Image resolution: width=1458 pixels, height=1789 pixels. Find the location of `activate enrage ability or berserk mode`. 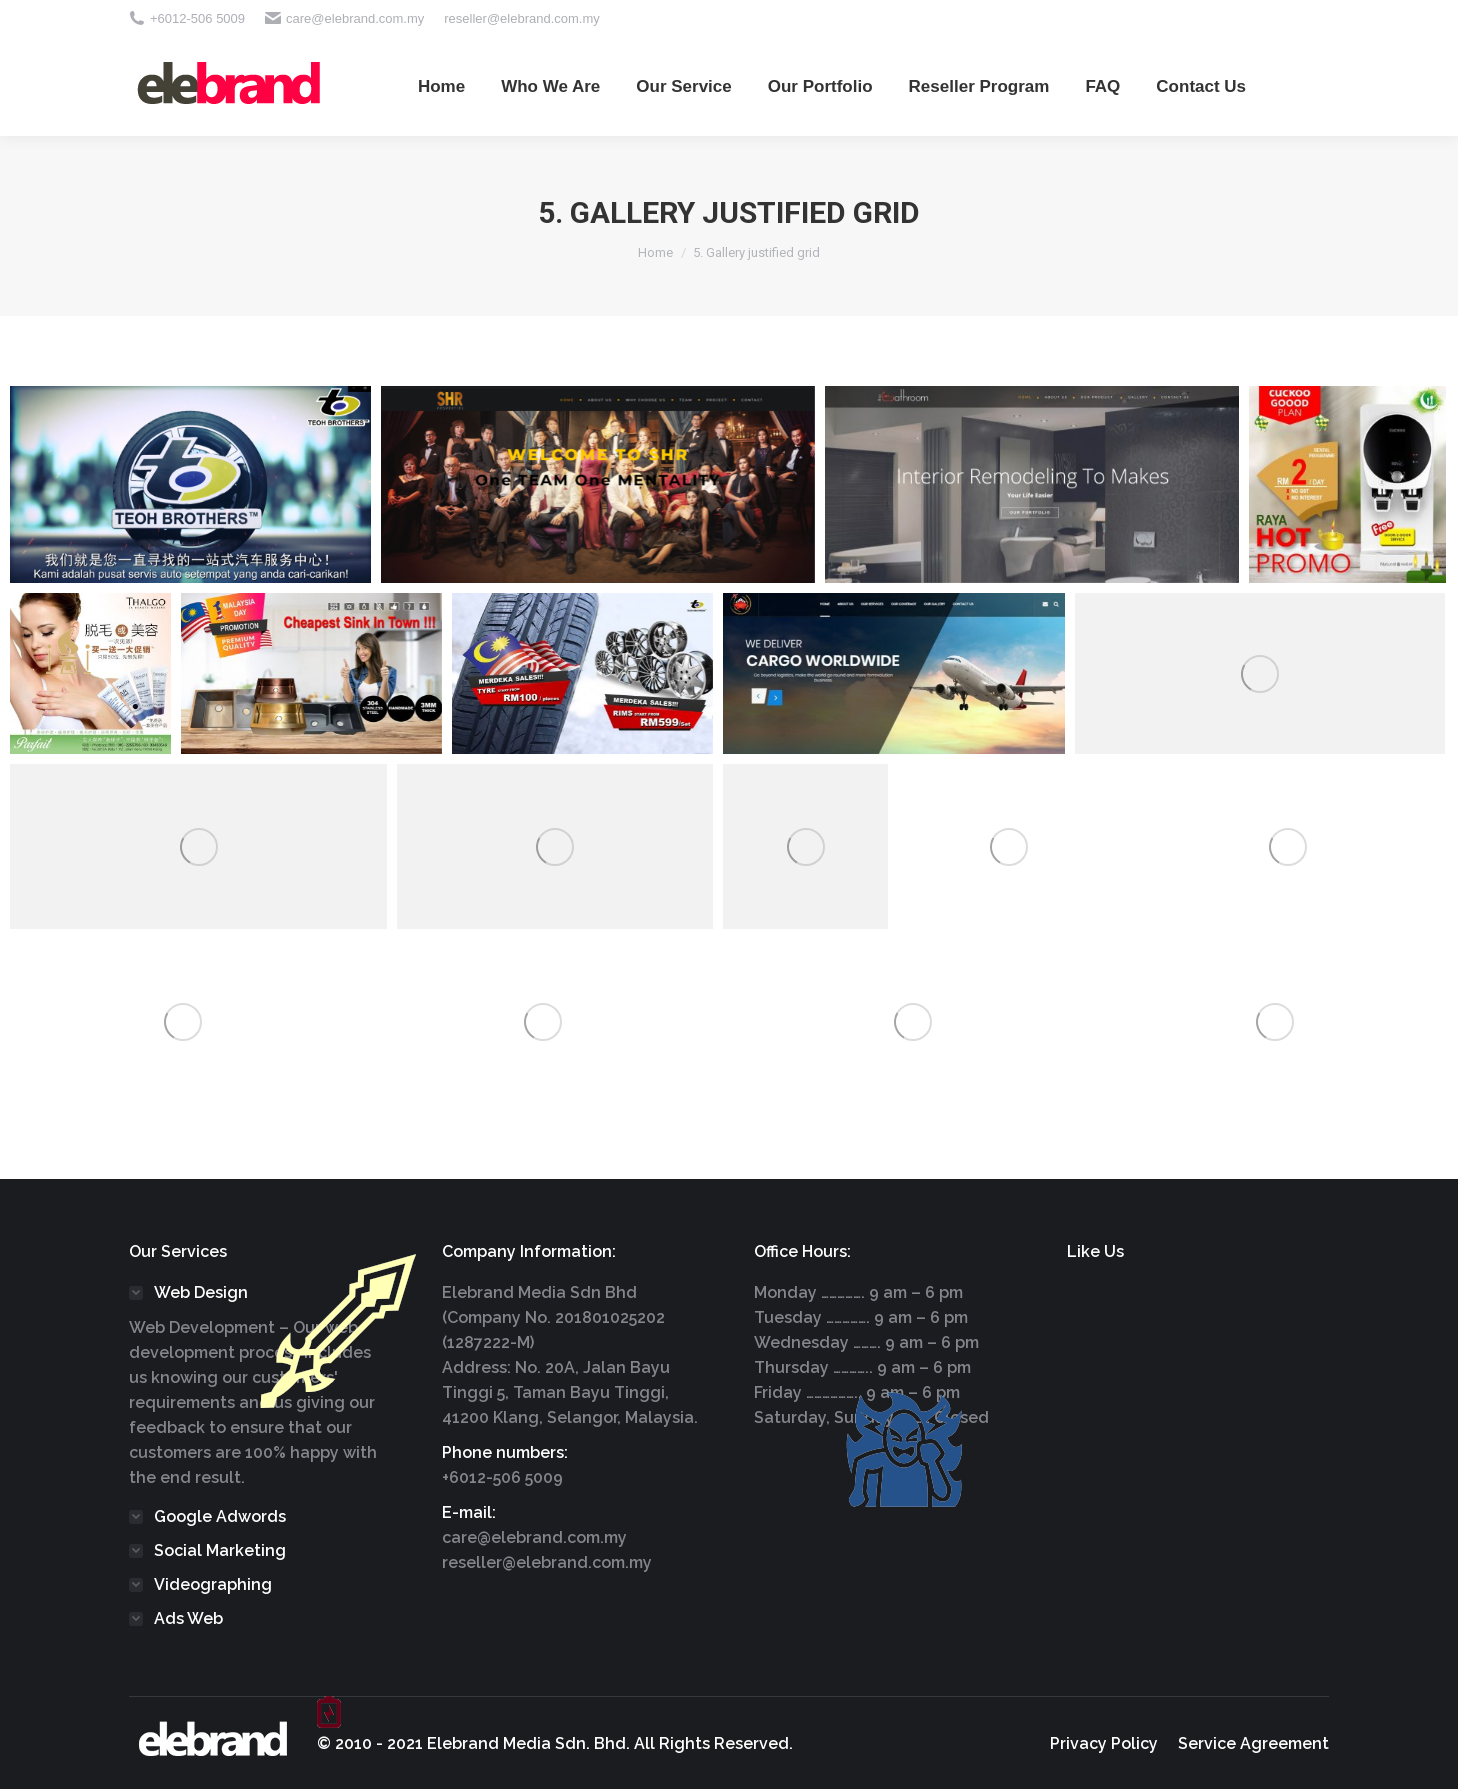

activate enrage ability or berserk mode is located at coordinates (904, 1449).